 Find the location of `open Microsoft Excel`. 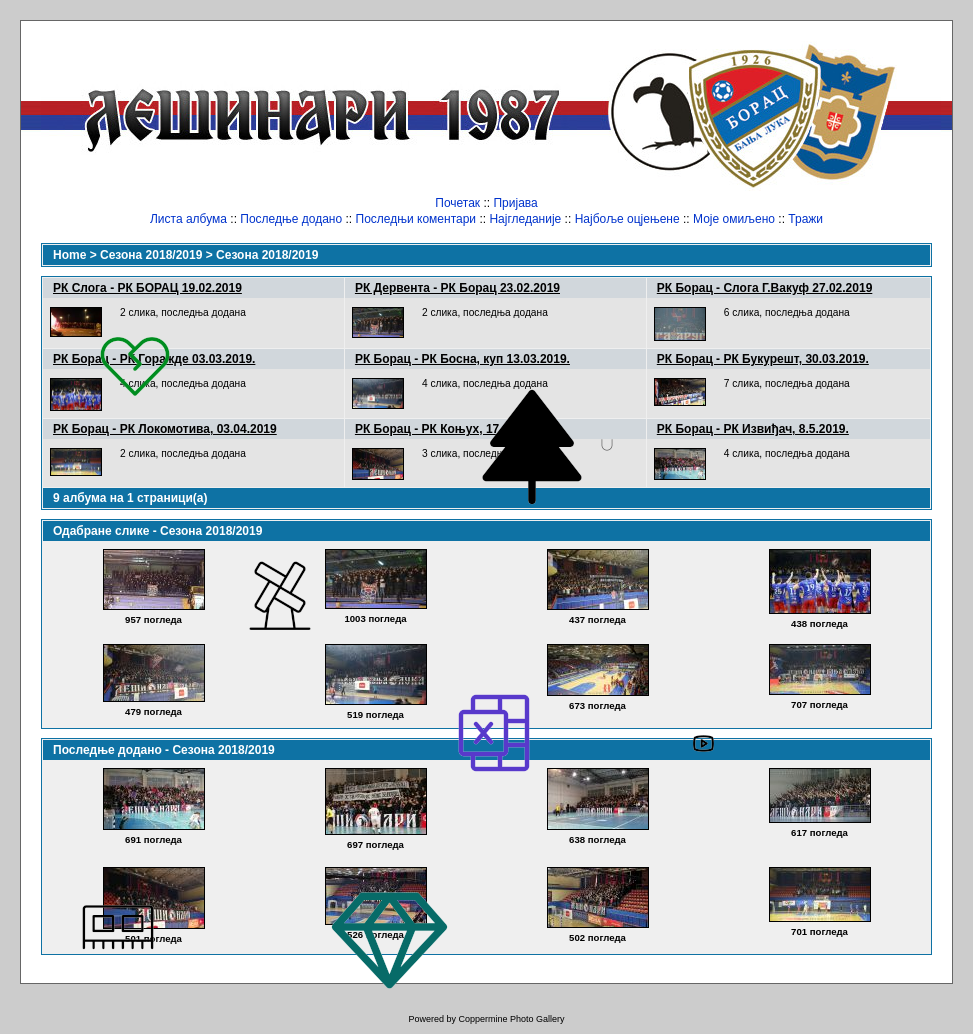

open Microsoft Excel is located at coordinates (497, 733).